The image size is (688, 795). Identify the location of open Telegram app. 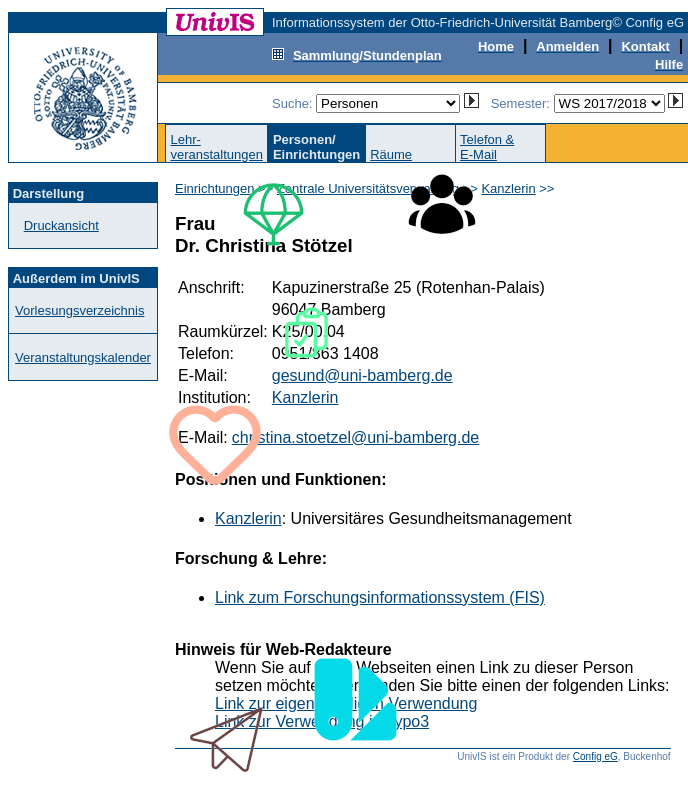
(229, 741).